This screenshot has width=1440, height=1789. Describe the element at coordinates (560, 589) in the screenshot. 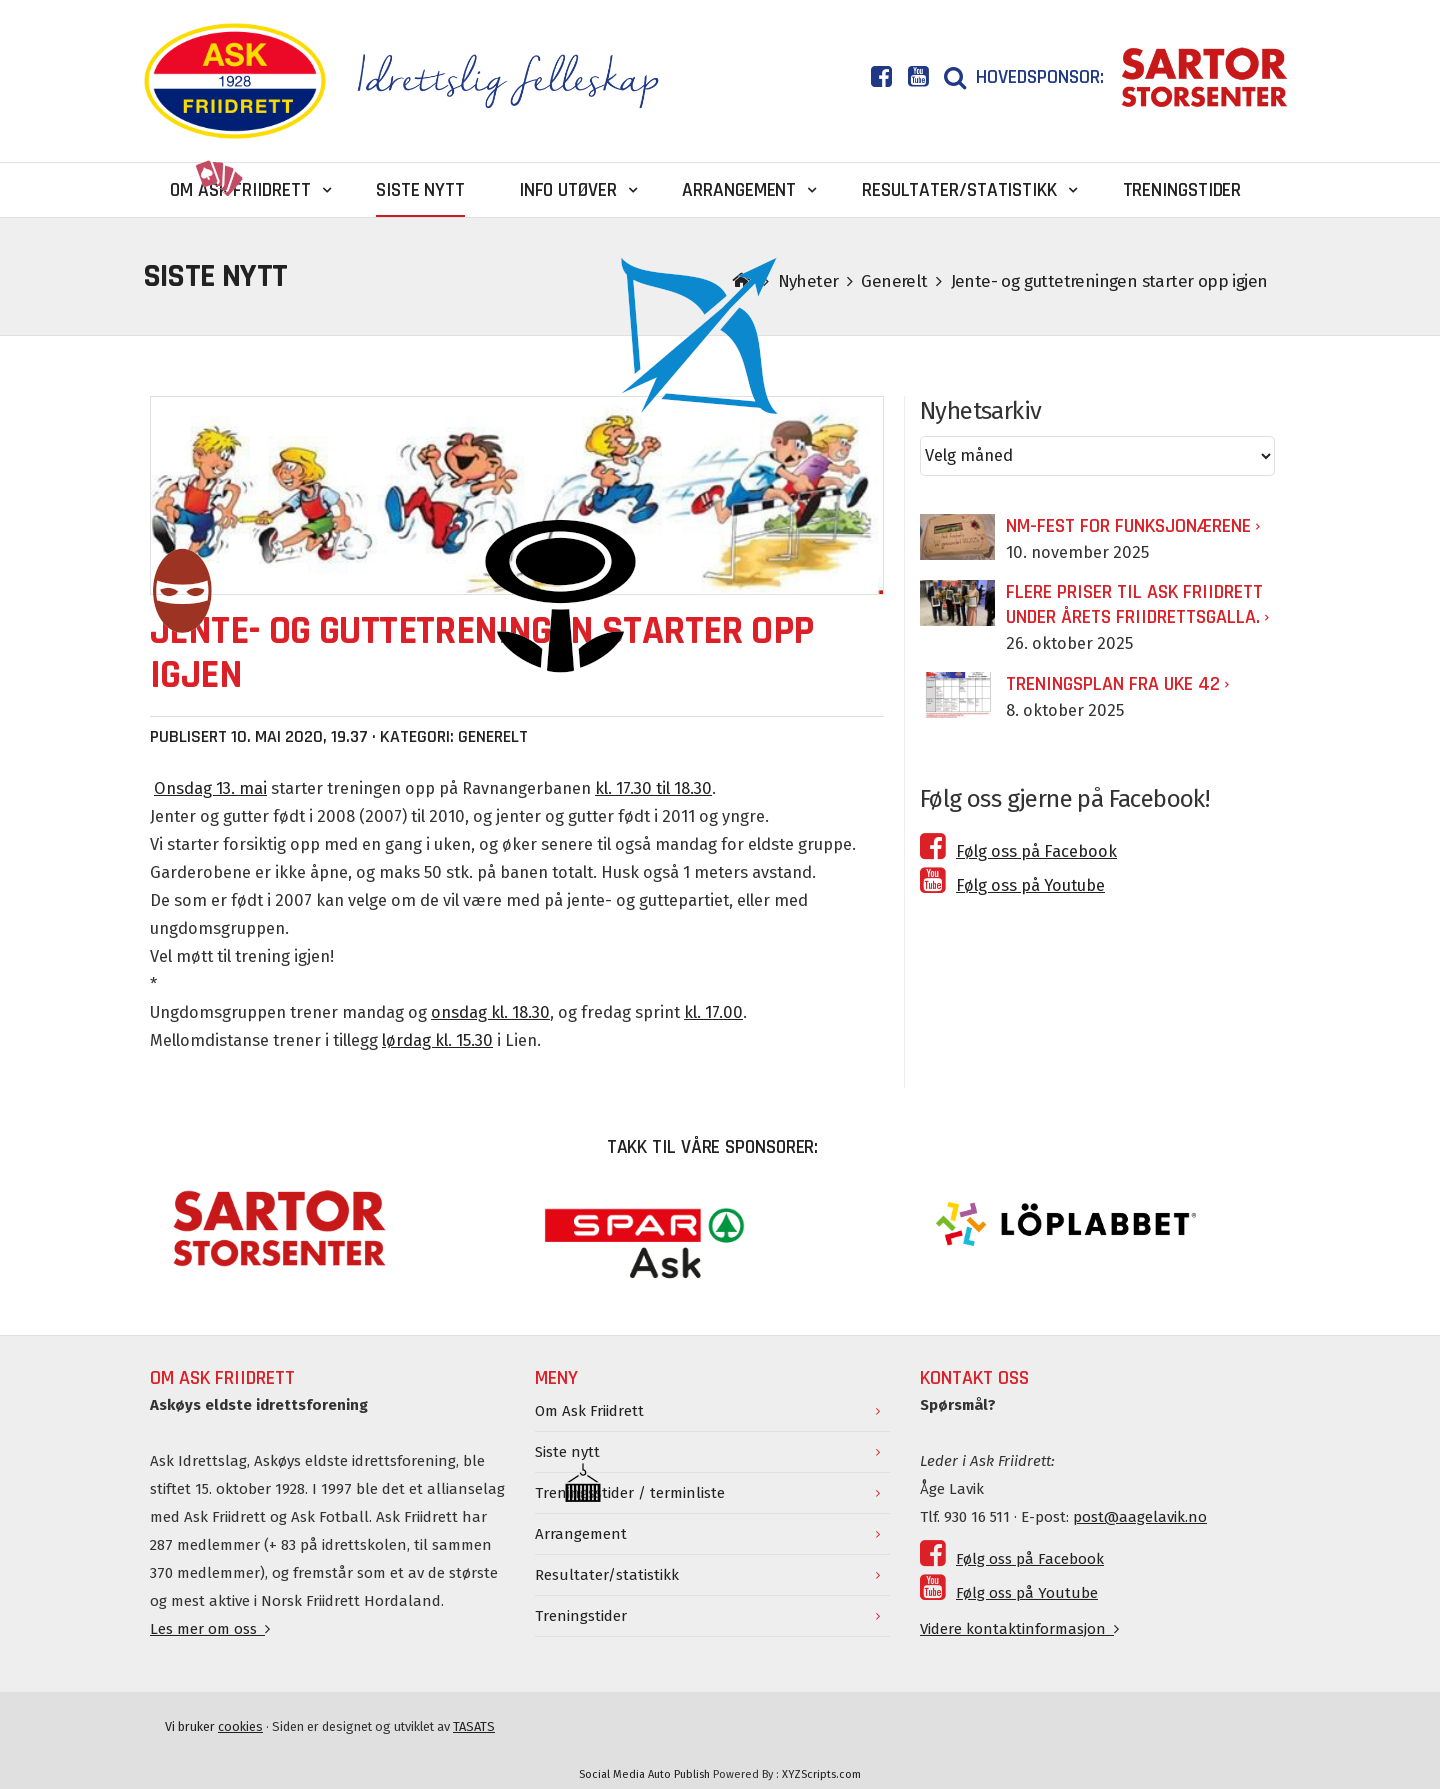

I see `collect a power-up or special ability` at that location.